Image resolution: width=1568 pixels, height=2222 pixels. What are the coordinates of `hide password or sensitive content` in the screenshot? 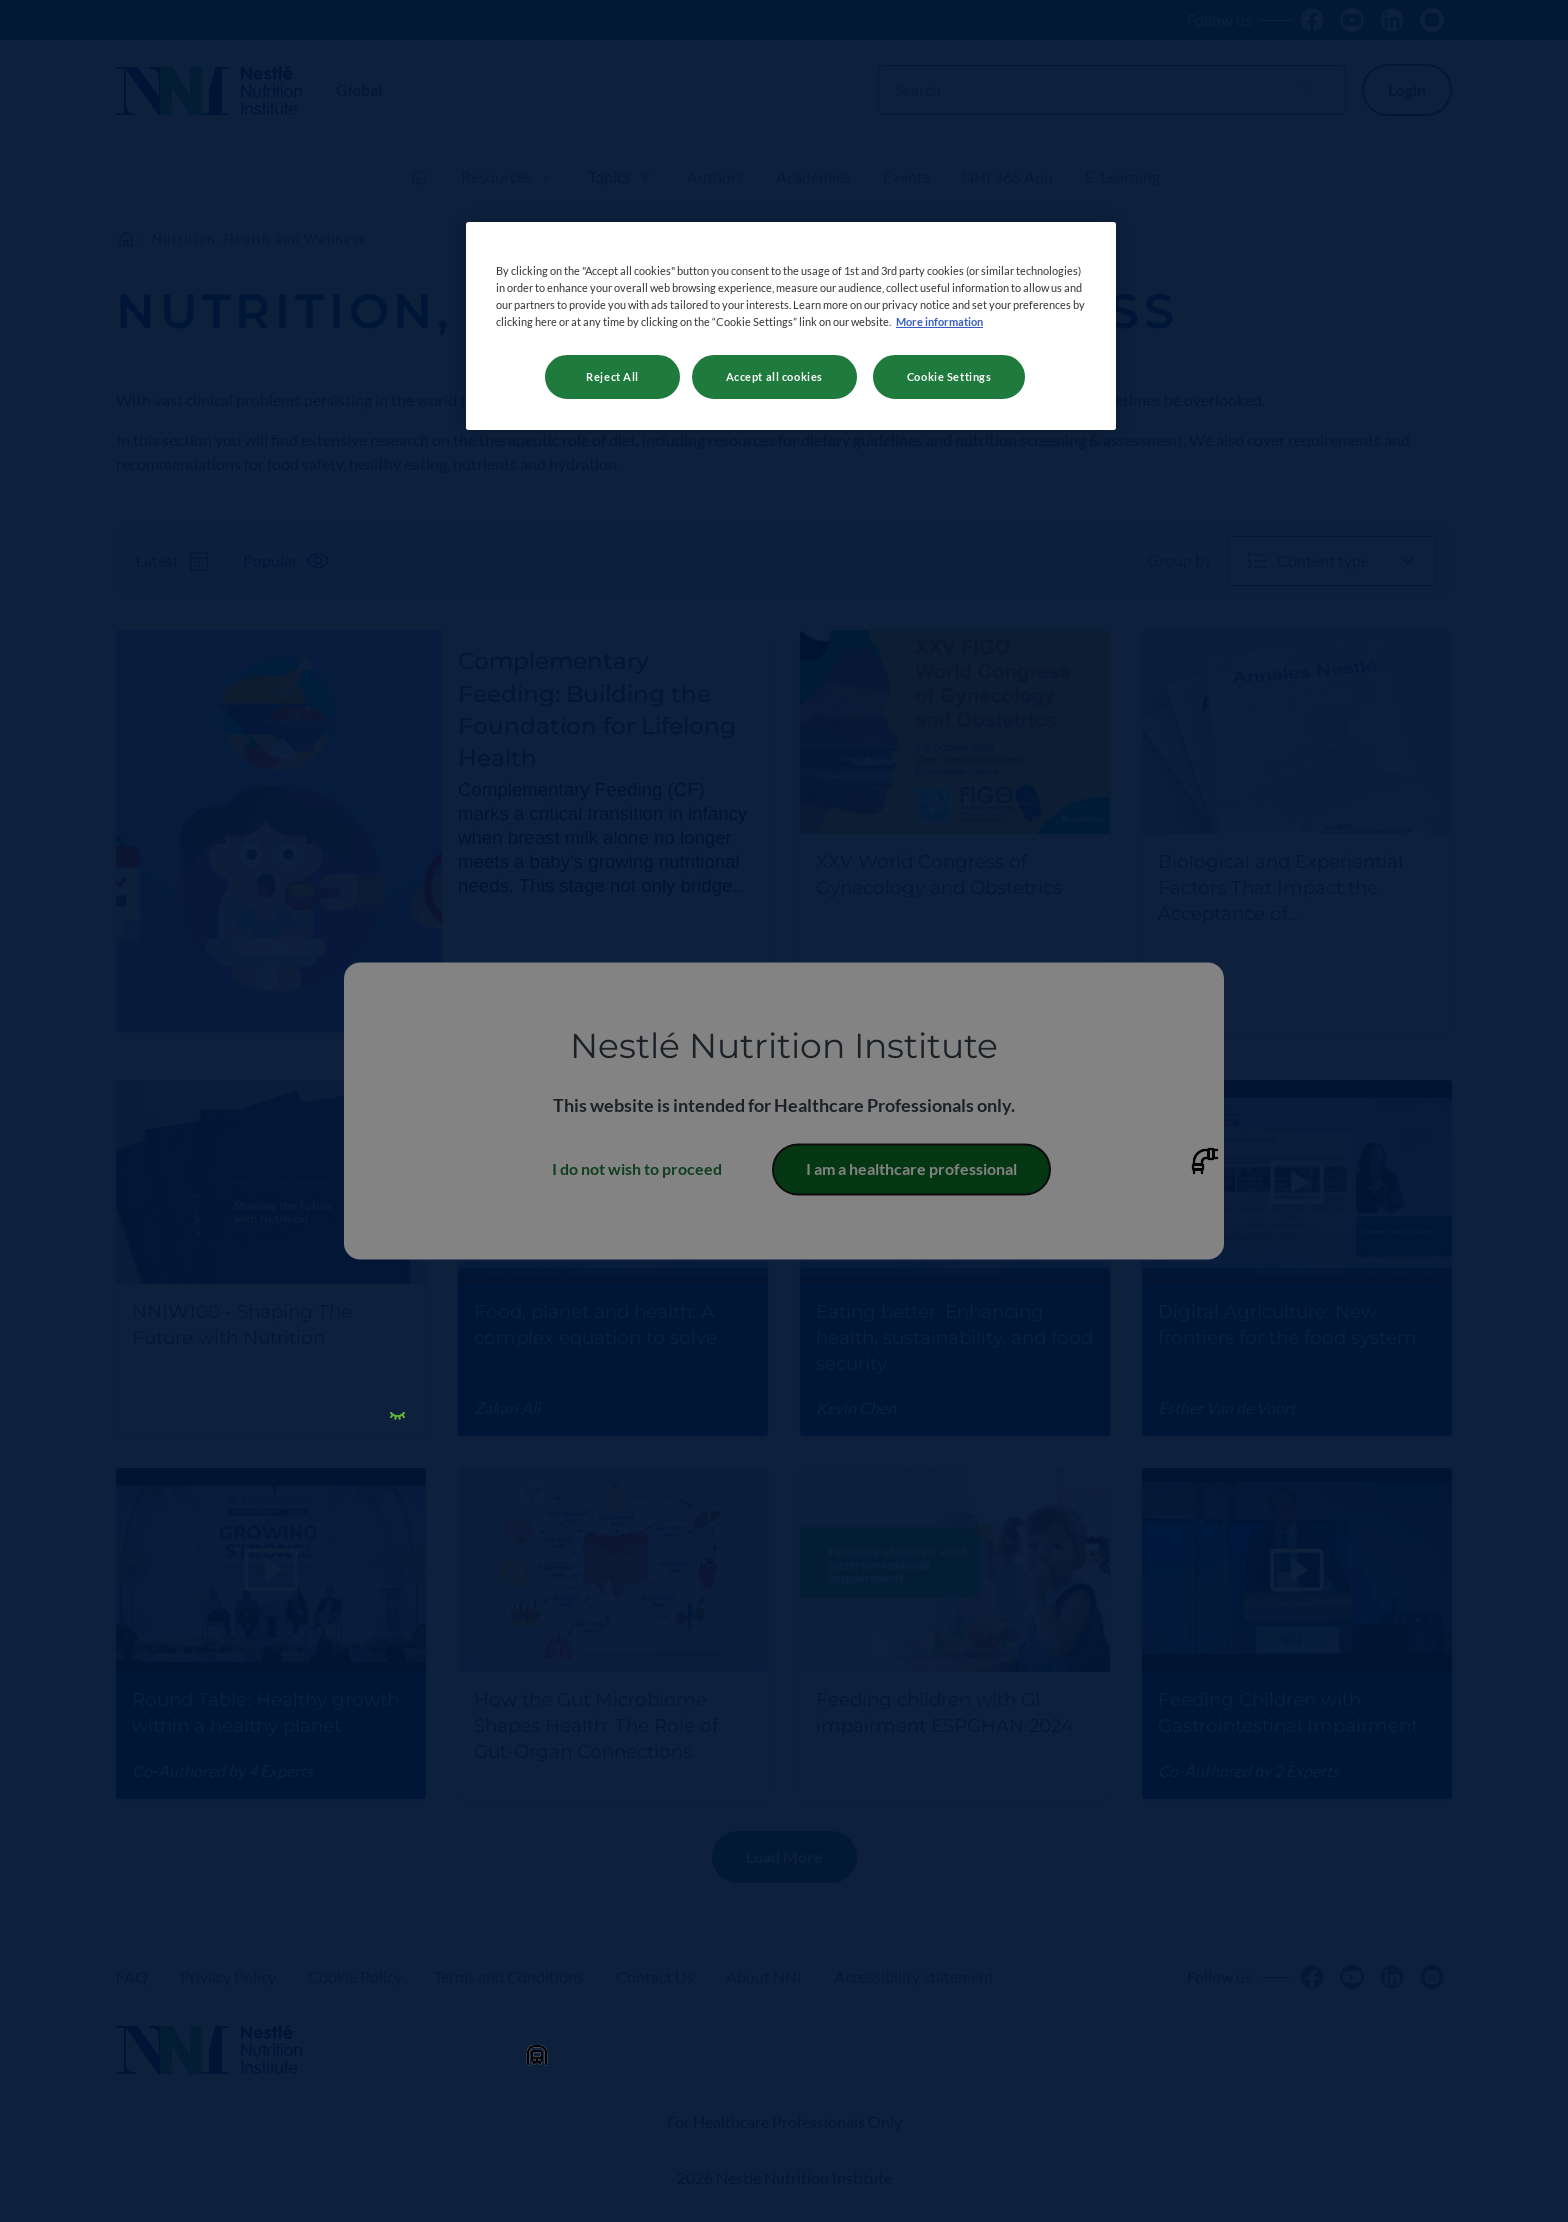 It's located at (397, 1414).